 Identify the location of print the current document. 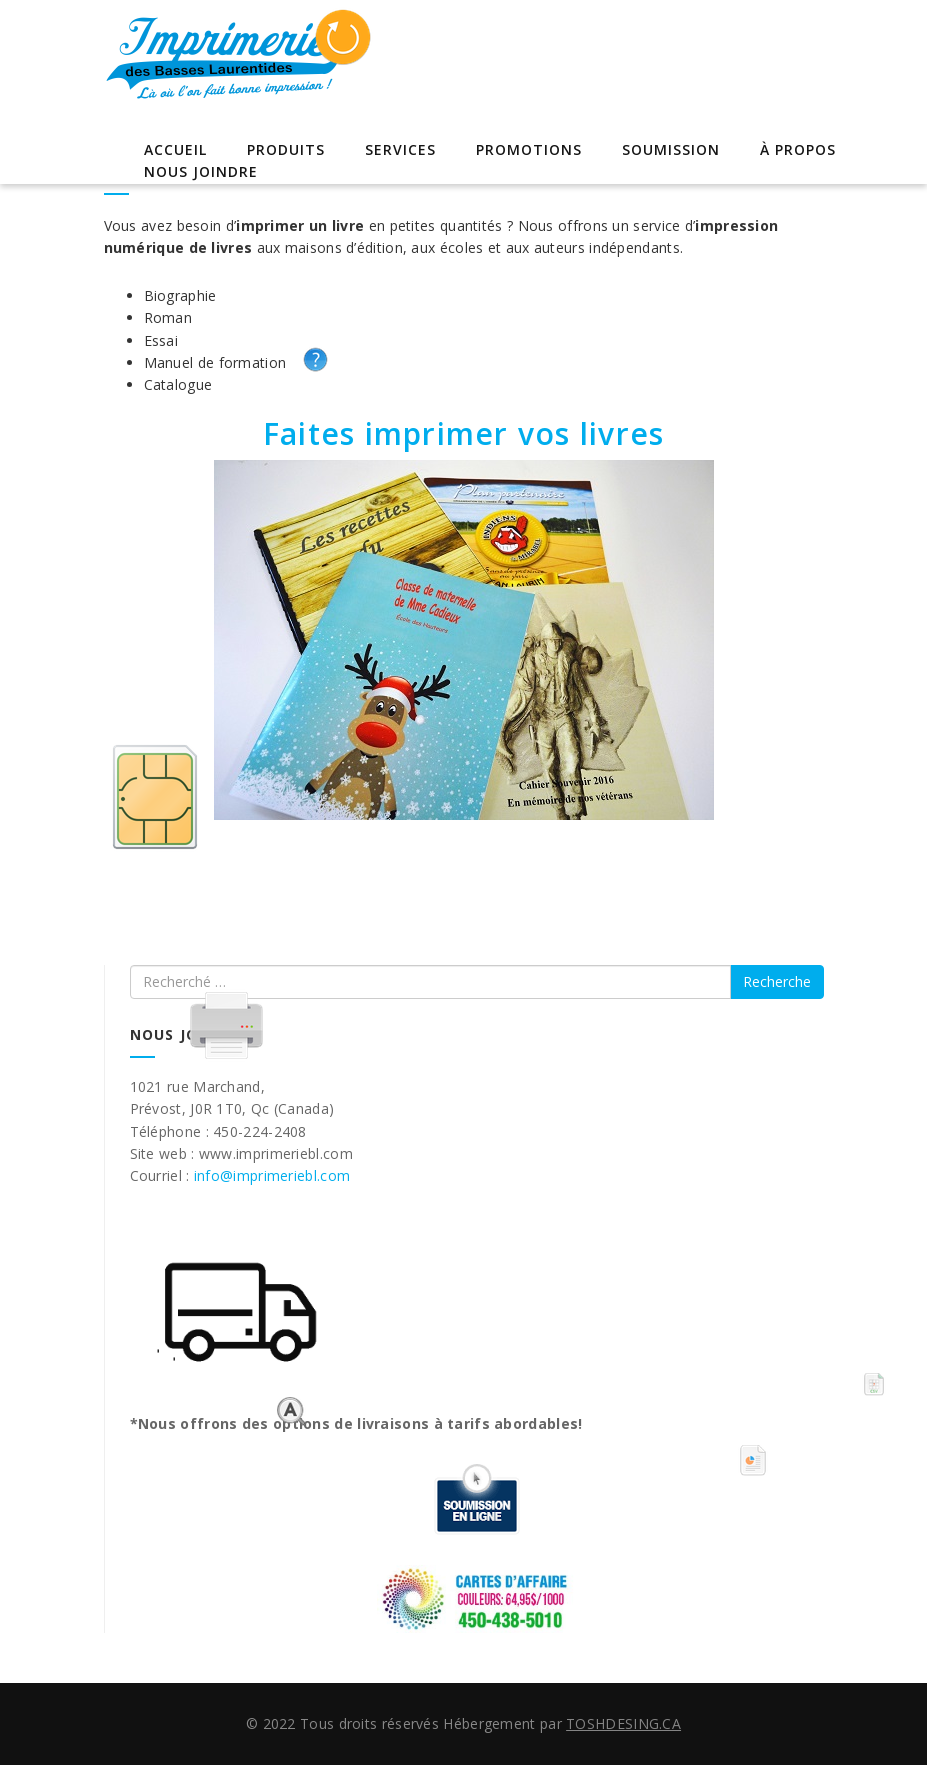
(226, 1025).